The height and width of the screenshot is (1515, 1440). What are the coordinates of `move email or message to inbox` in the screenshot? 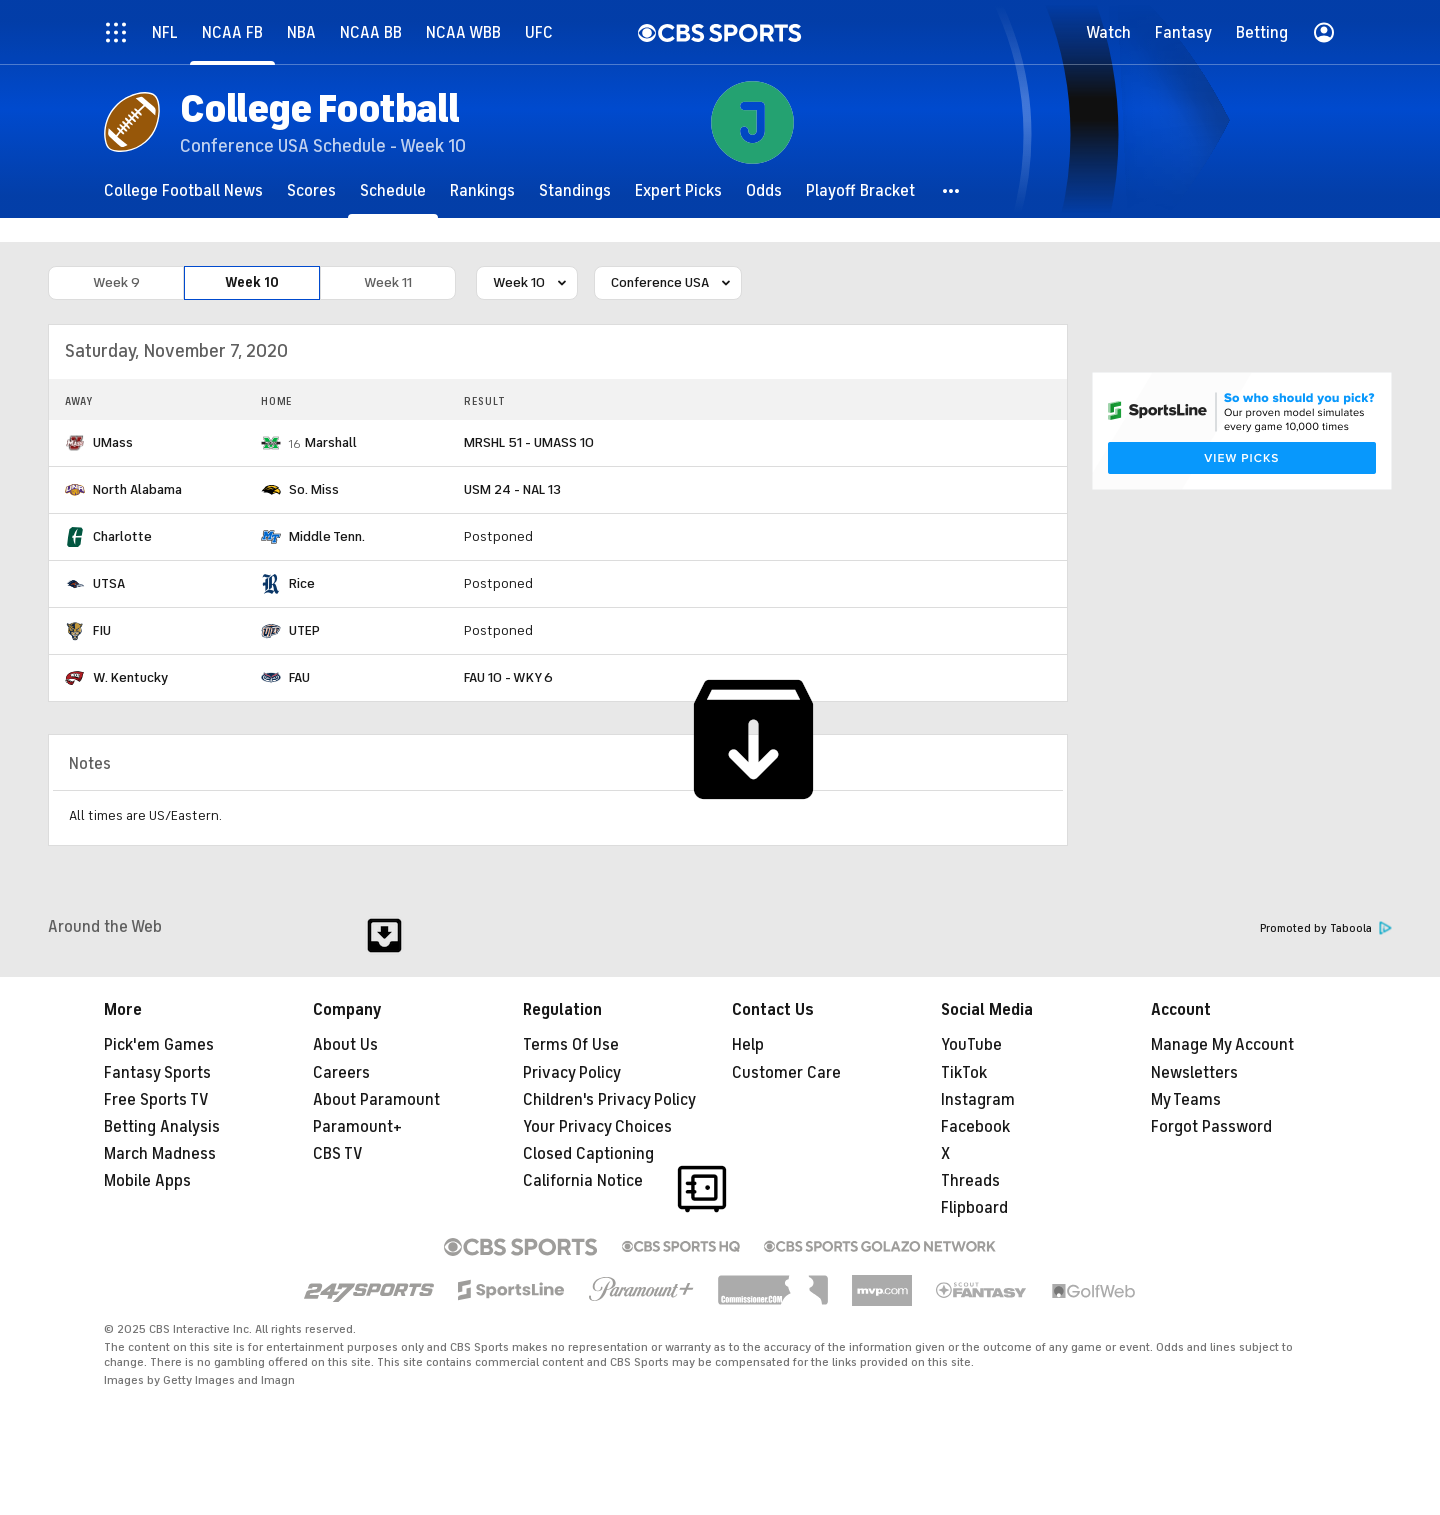 It's located at (384, 935).